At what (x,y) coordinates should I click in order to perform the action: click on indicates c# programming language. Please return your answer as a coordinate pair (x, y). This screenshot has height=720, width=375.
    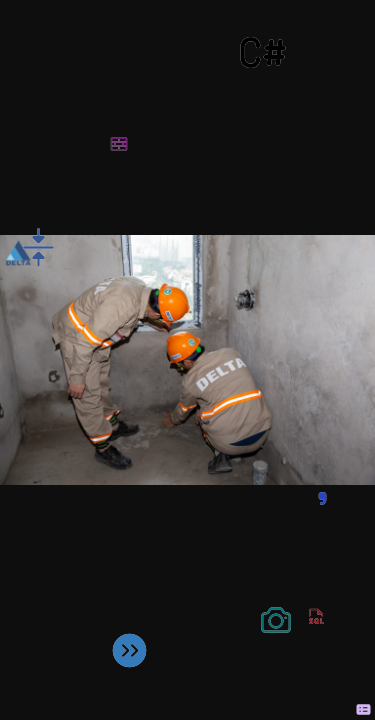
    Looking at the image, I should click on (262, 52).